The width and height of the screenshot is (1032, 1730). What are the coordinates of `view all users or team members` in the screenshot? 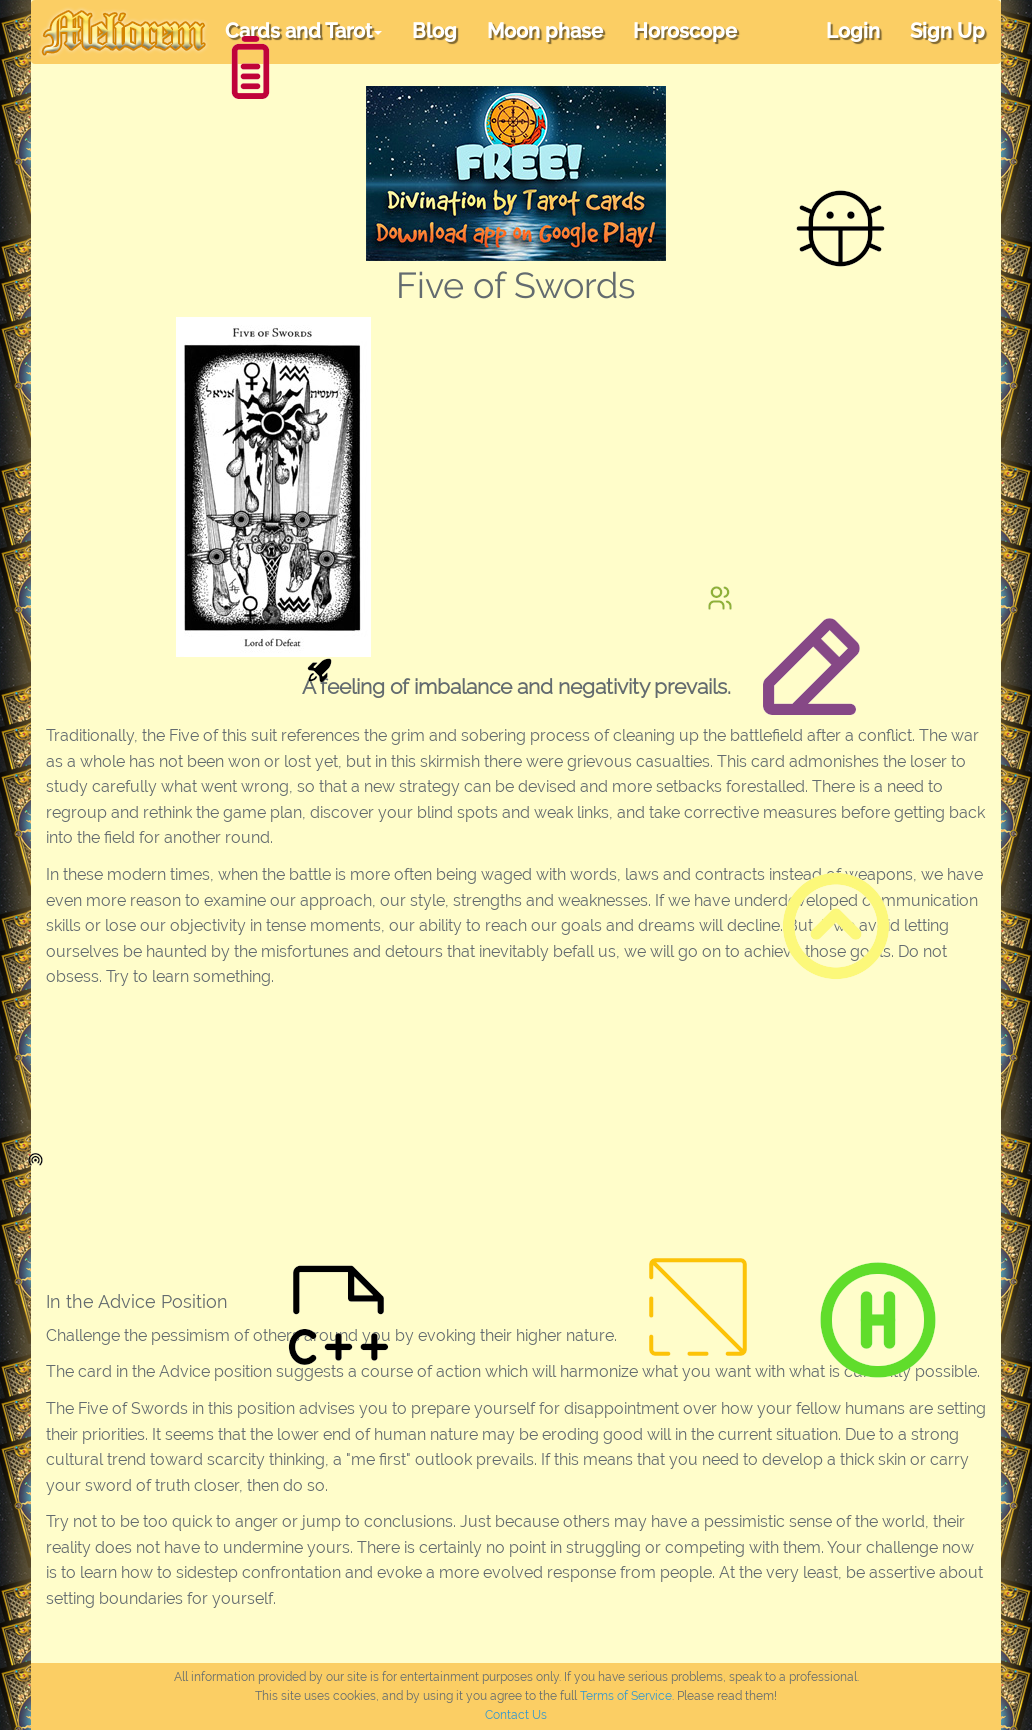 It's located at (720, 598).